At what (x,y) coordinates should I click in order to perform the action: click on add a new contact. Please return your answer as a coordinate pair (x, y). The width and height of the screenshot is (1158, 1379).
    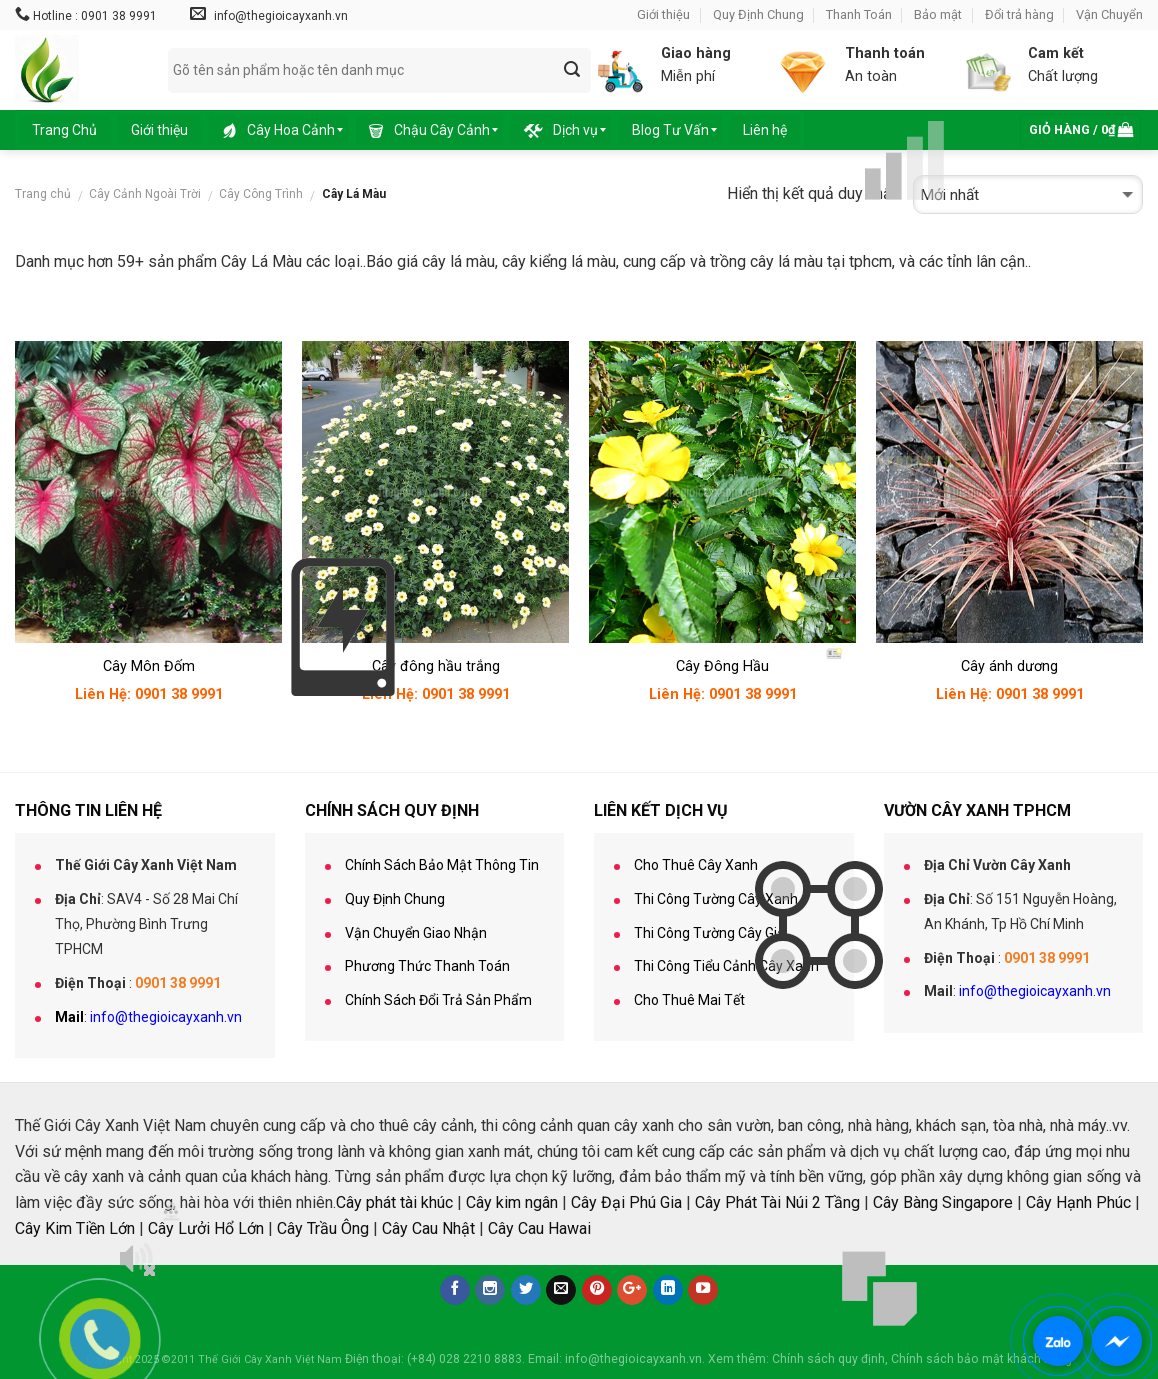
    Looking at the image, I should click on (834, 653).